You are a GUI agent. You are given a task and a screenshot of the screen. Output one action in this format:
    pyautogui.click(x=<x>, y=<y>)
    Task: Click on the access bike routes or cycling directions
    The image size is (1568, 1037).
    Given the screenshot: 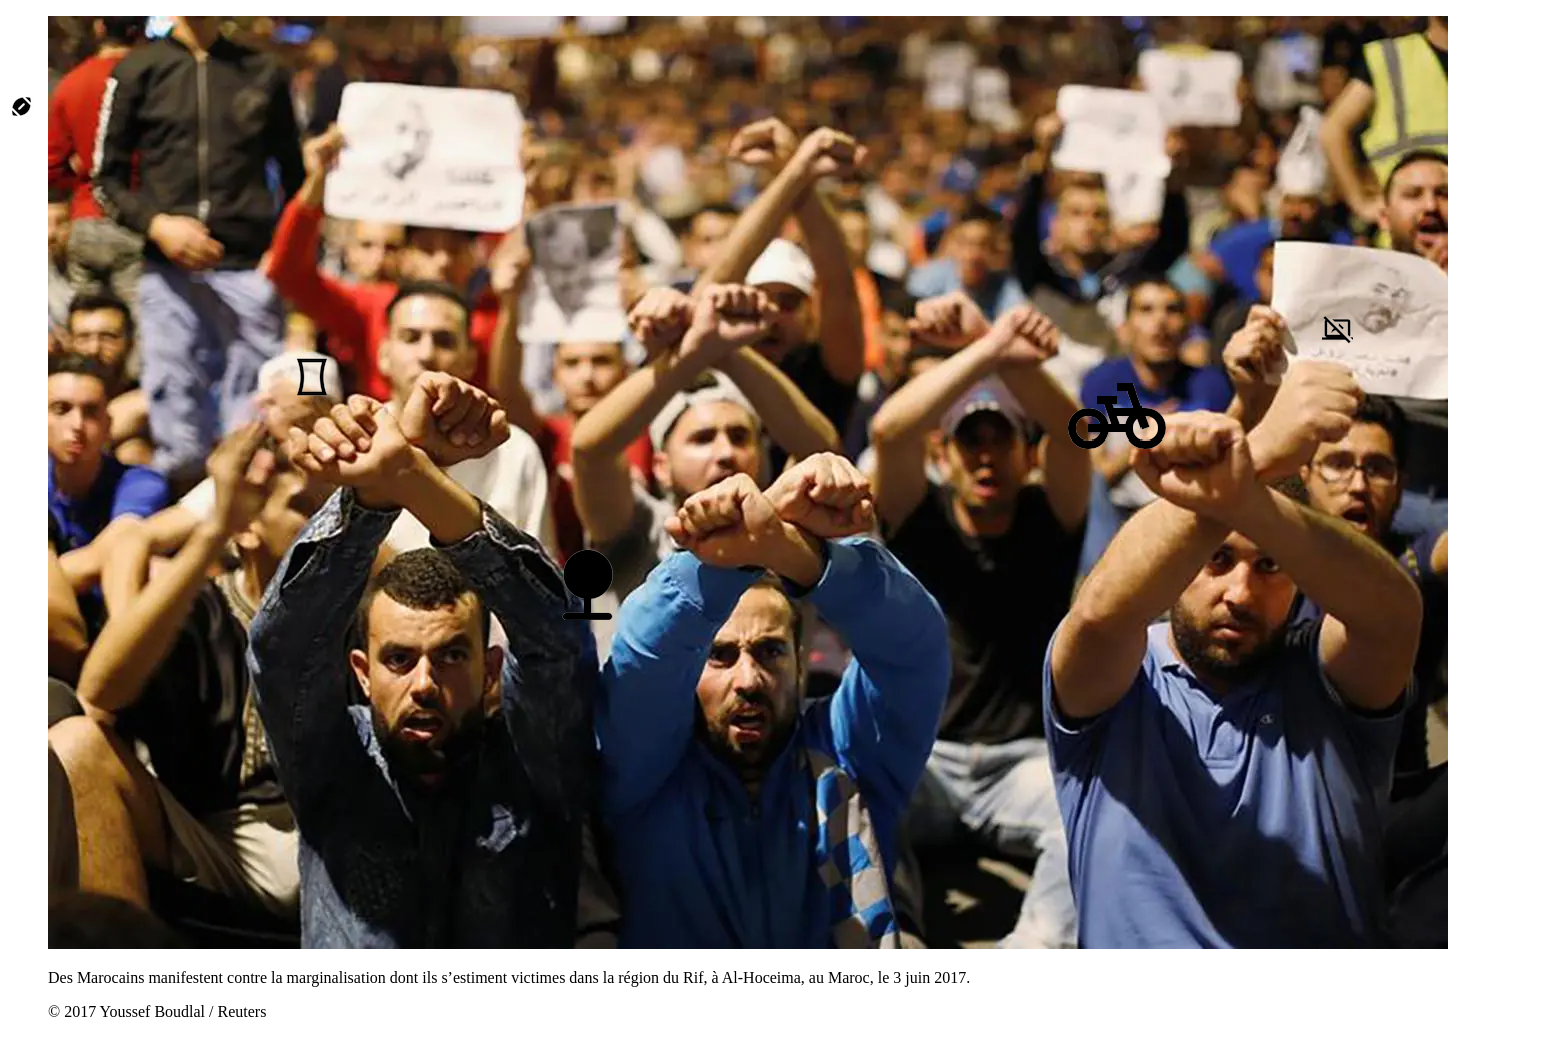 What is the action you would take?
    pyautogui.click(x=1117, y=416)
    